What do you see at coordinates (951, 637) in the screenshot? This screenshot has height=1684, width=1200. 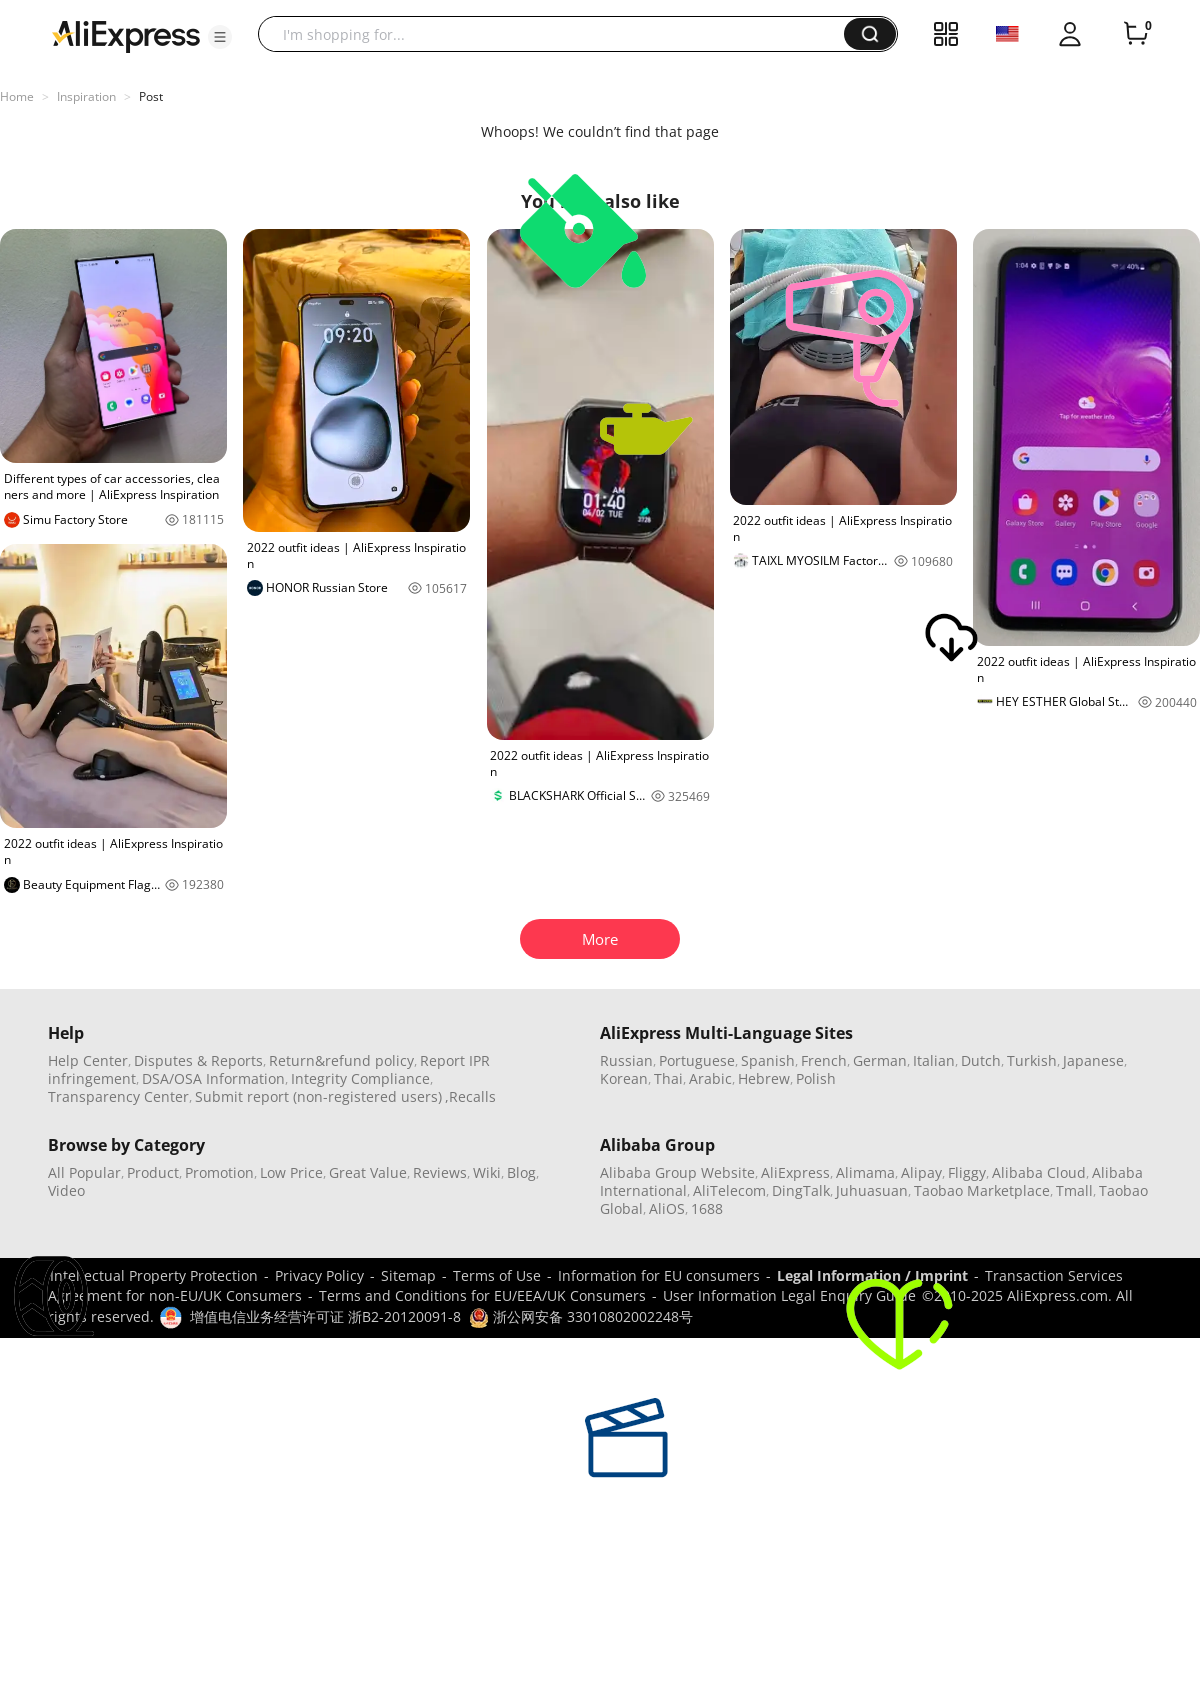 I see `download file from cloud storage` at bounding box center [951, 637].